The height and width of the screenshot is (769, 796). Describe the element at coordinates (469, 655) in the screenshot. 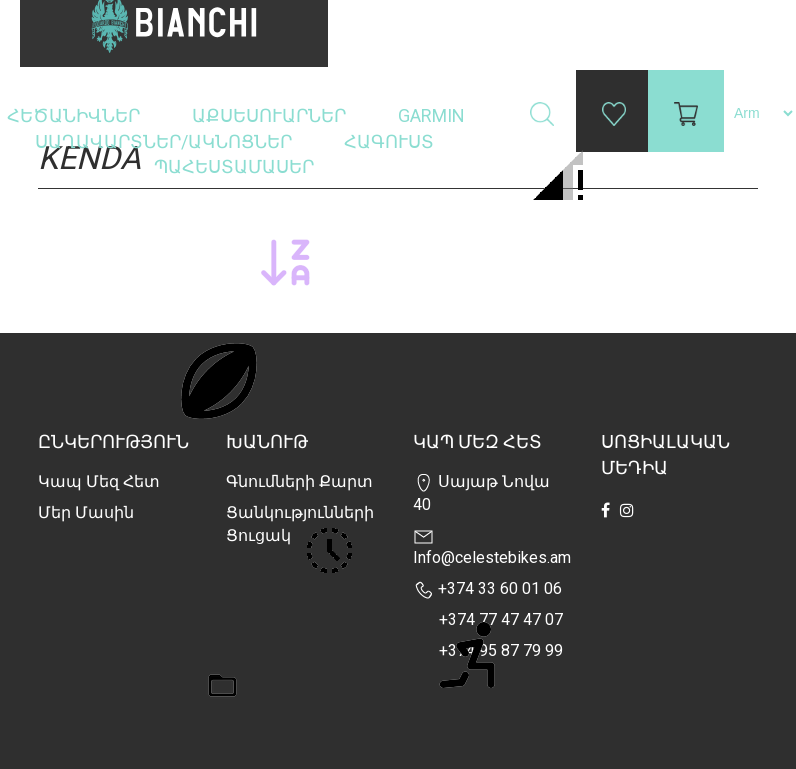

I see `access stretching exercises or warm-up routines` at that location.